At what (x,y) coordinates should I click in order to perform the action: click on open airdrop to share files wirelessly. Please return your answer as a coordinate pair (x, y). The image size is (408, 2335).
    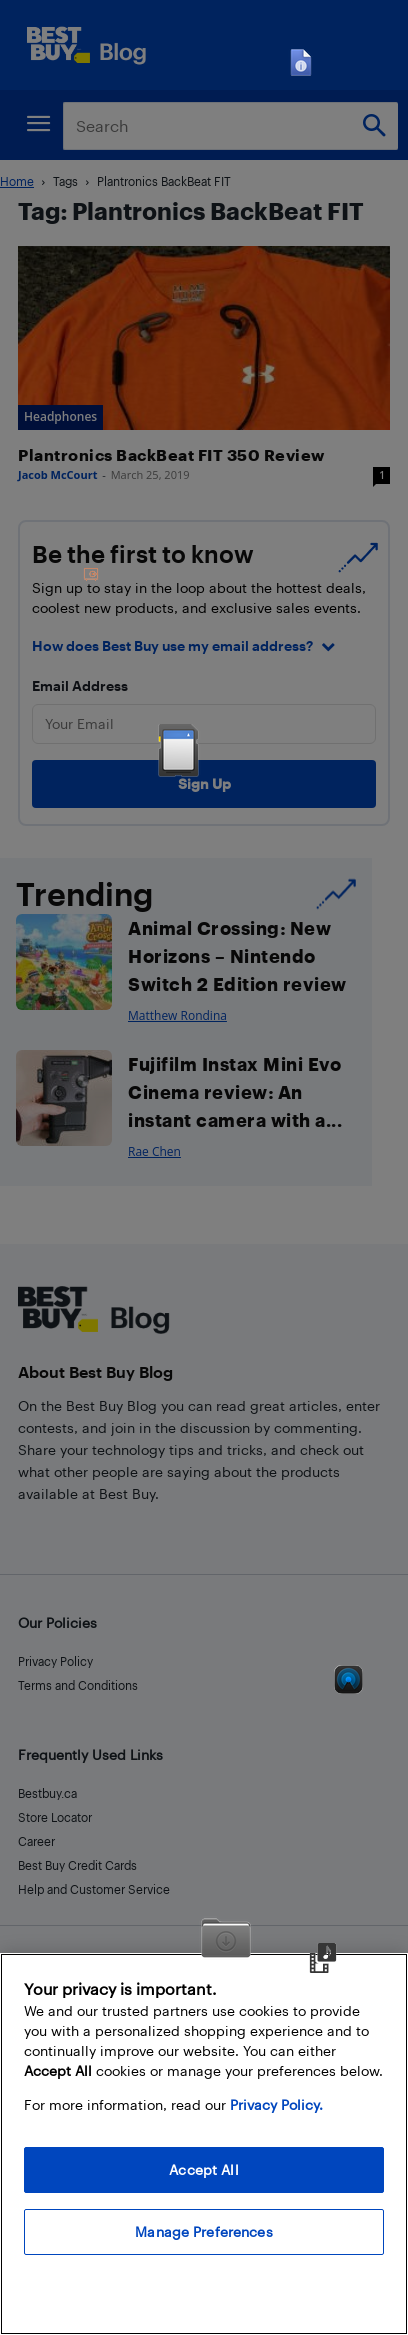
    Looking at the image, I should click on (348, 1679).